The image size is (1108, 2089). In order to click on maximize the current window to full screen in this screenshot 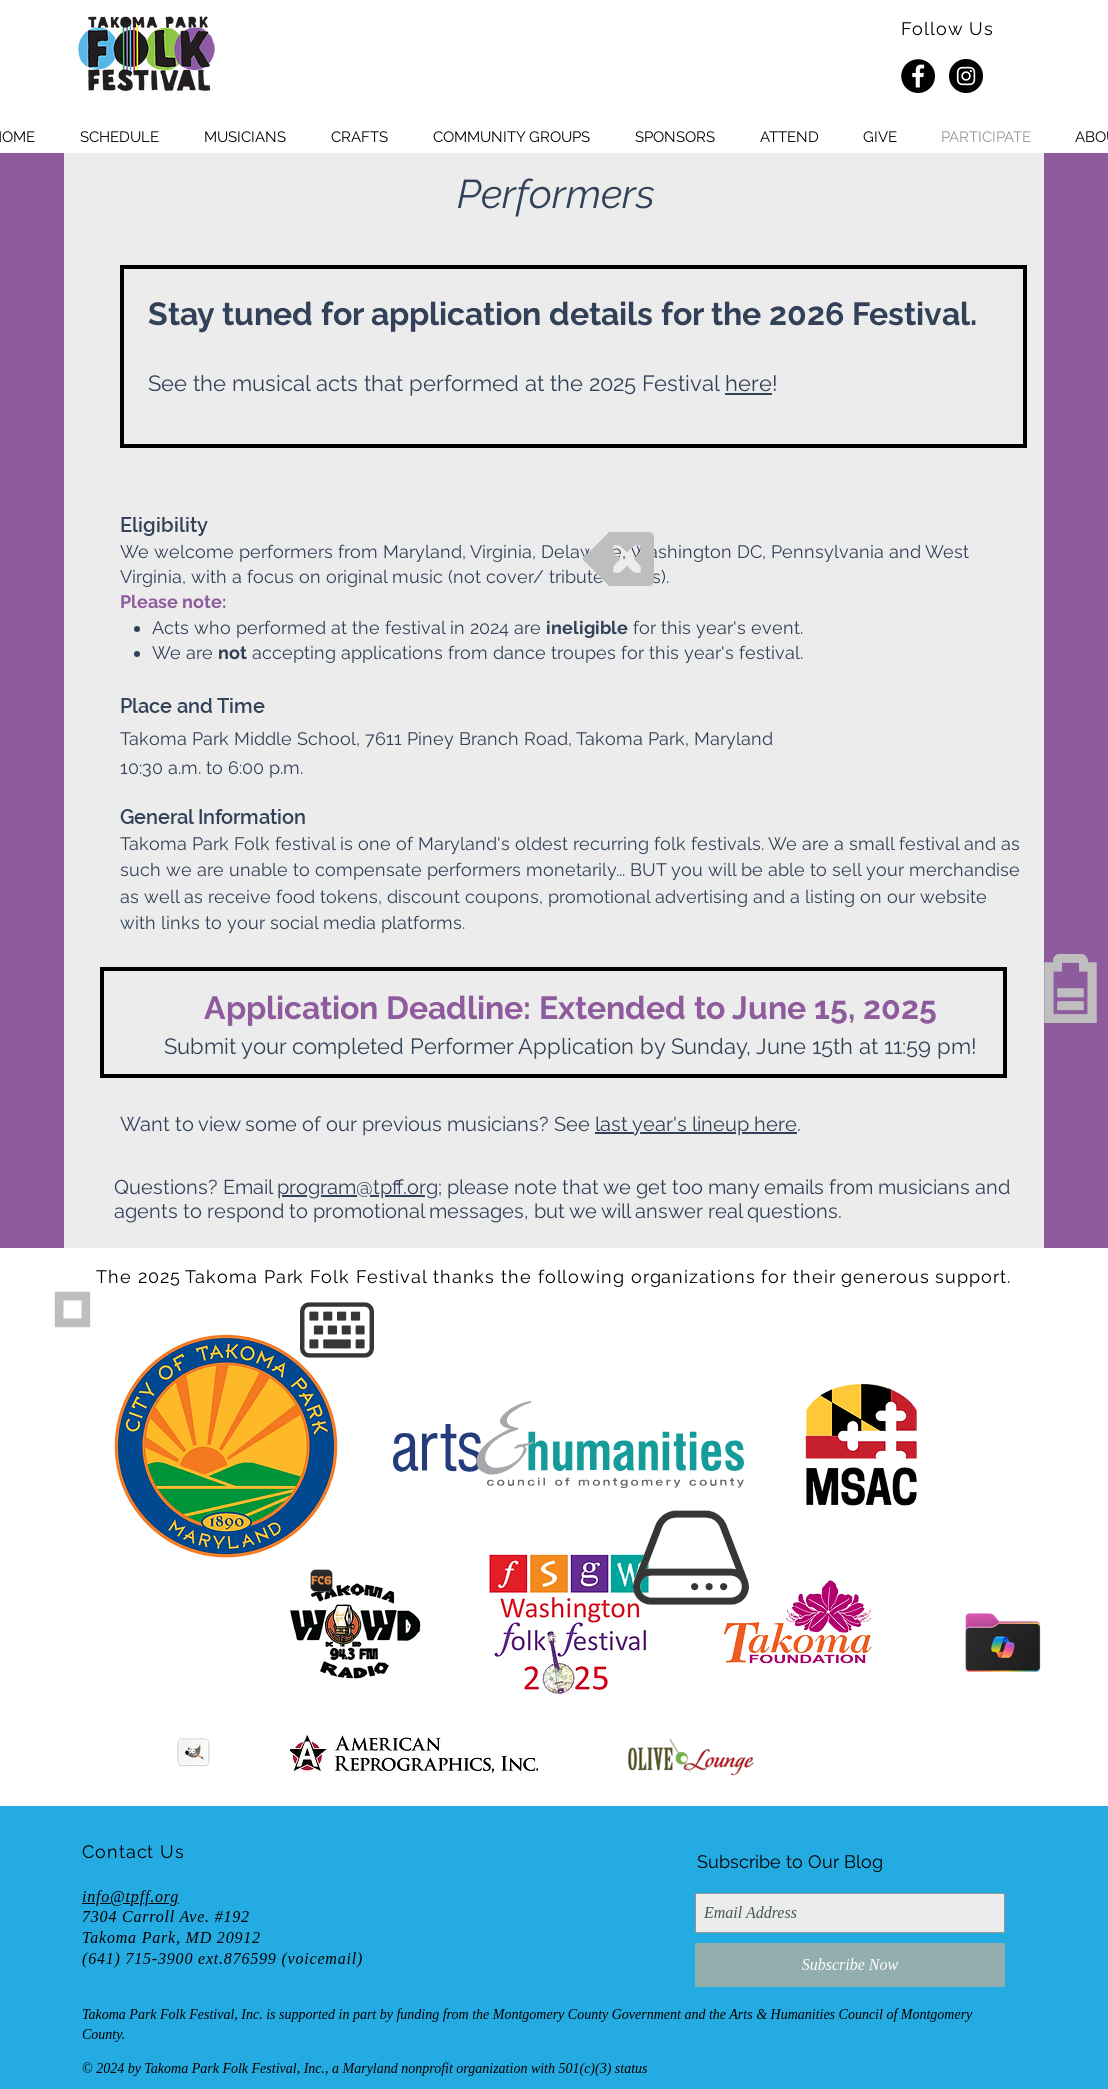, I will do `click(72, 1309)`.